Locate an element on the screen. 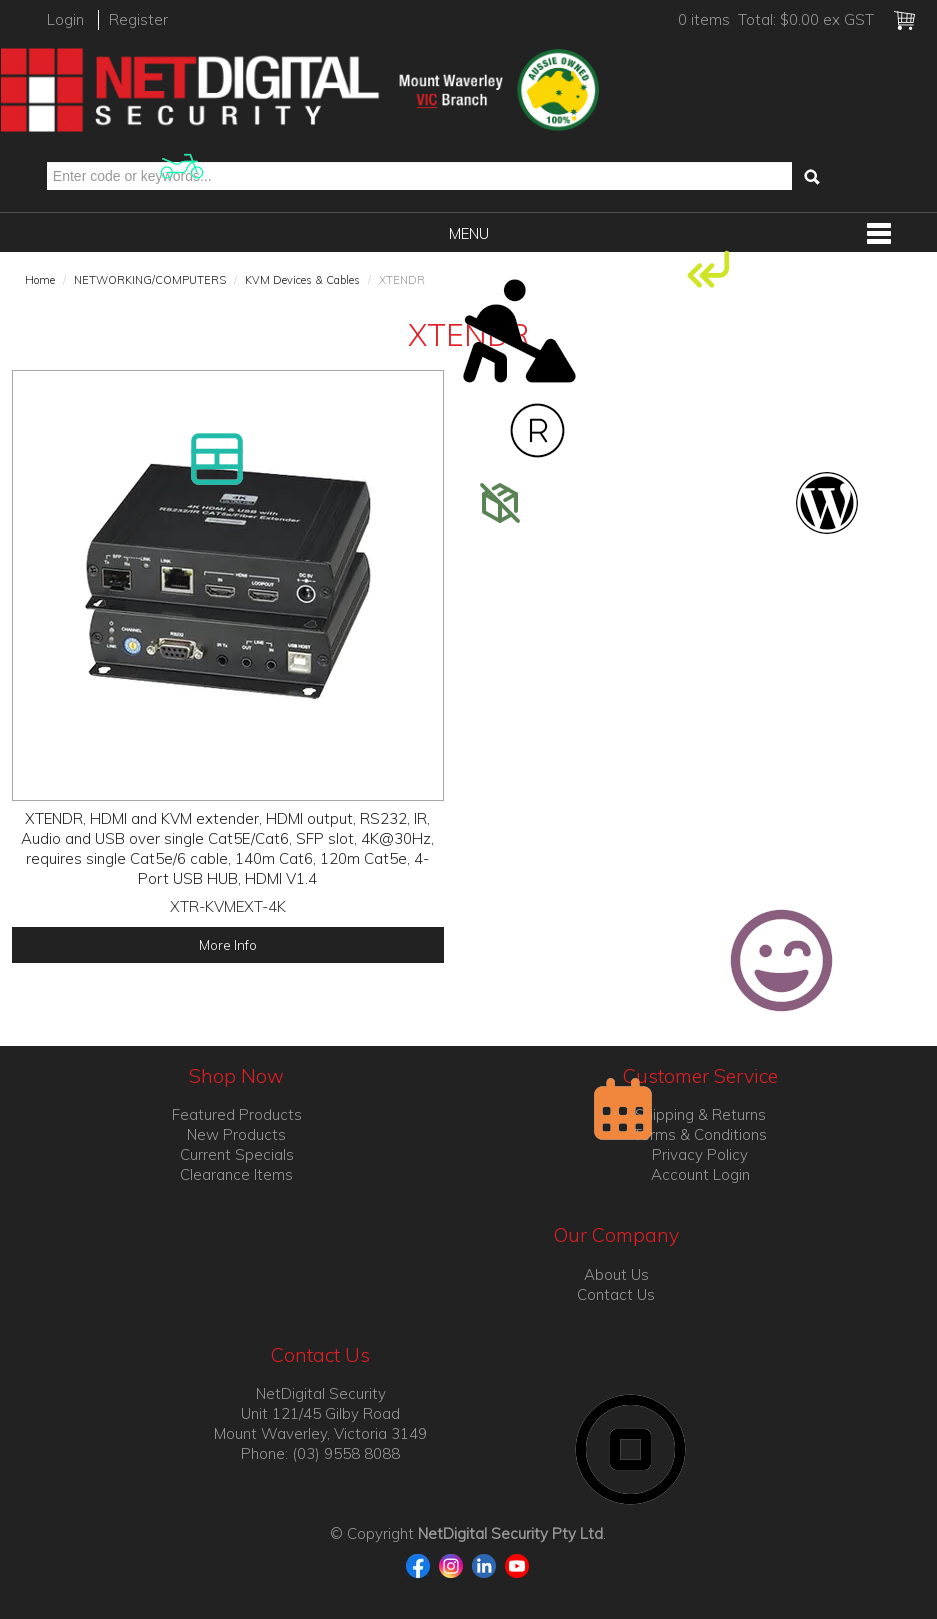 The height and width of the screenshot is (1619, 937). stop media playback is located at coordinates (630, 1449).